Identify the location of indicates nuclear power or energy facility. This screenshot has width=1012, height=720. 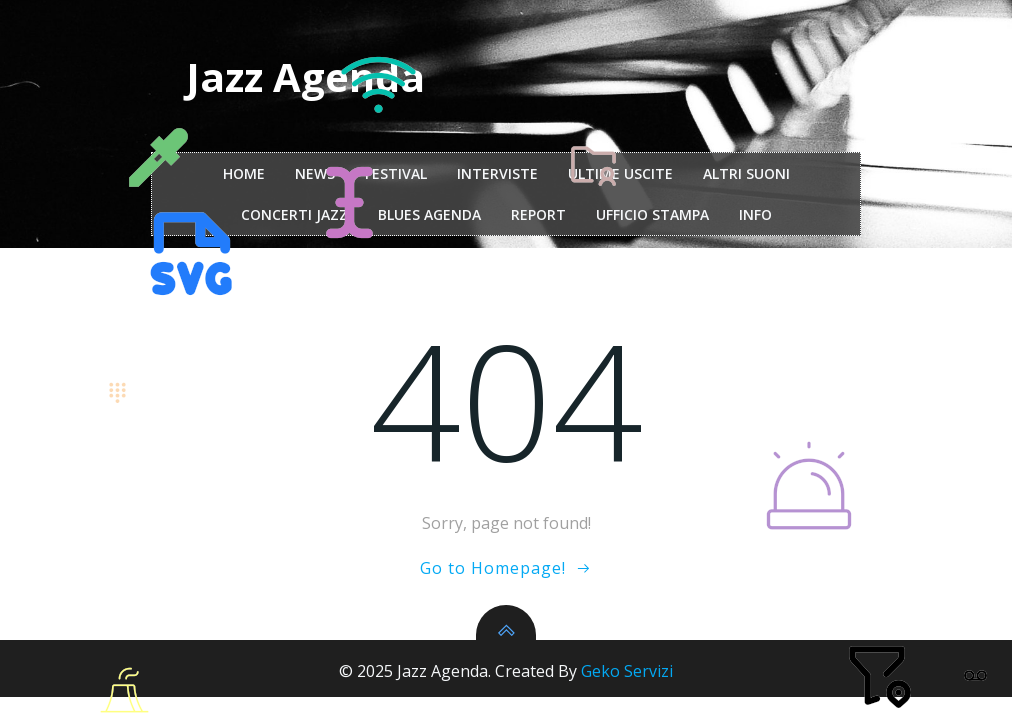
(124, 693).